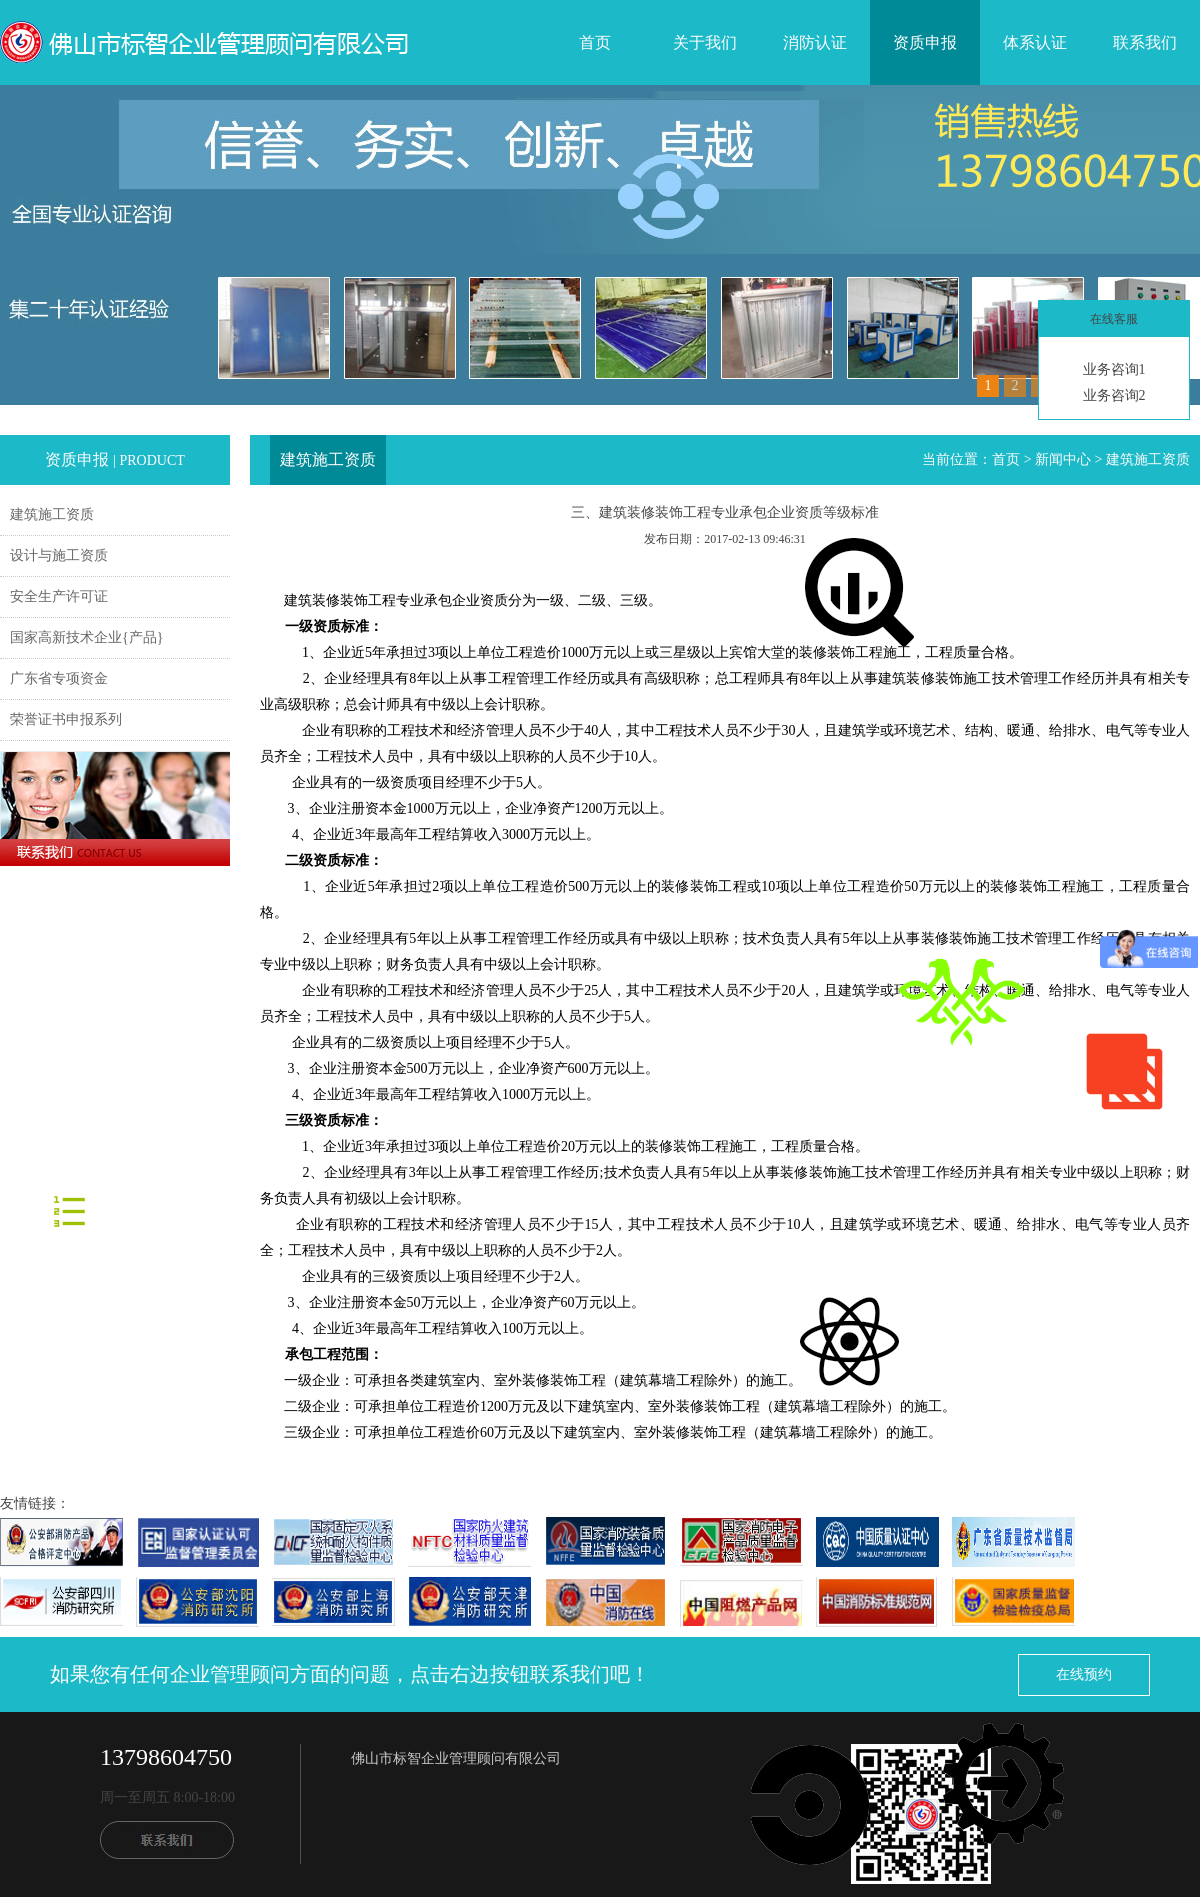  I want to click on apply shadow effect to selected element, so click(1124, 1071).